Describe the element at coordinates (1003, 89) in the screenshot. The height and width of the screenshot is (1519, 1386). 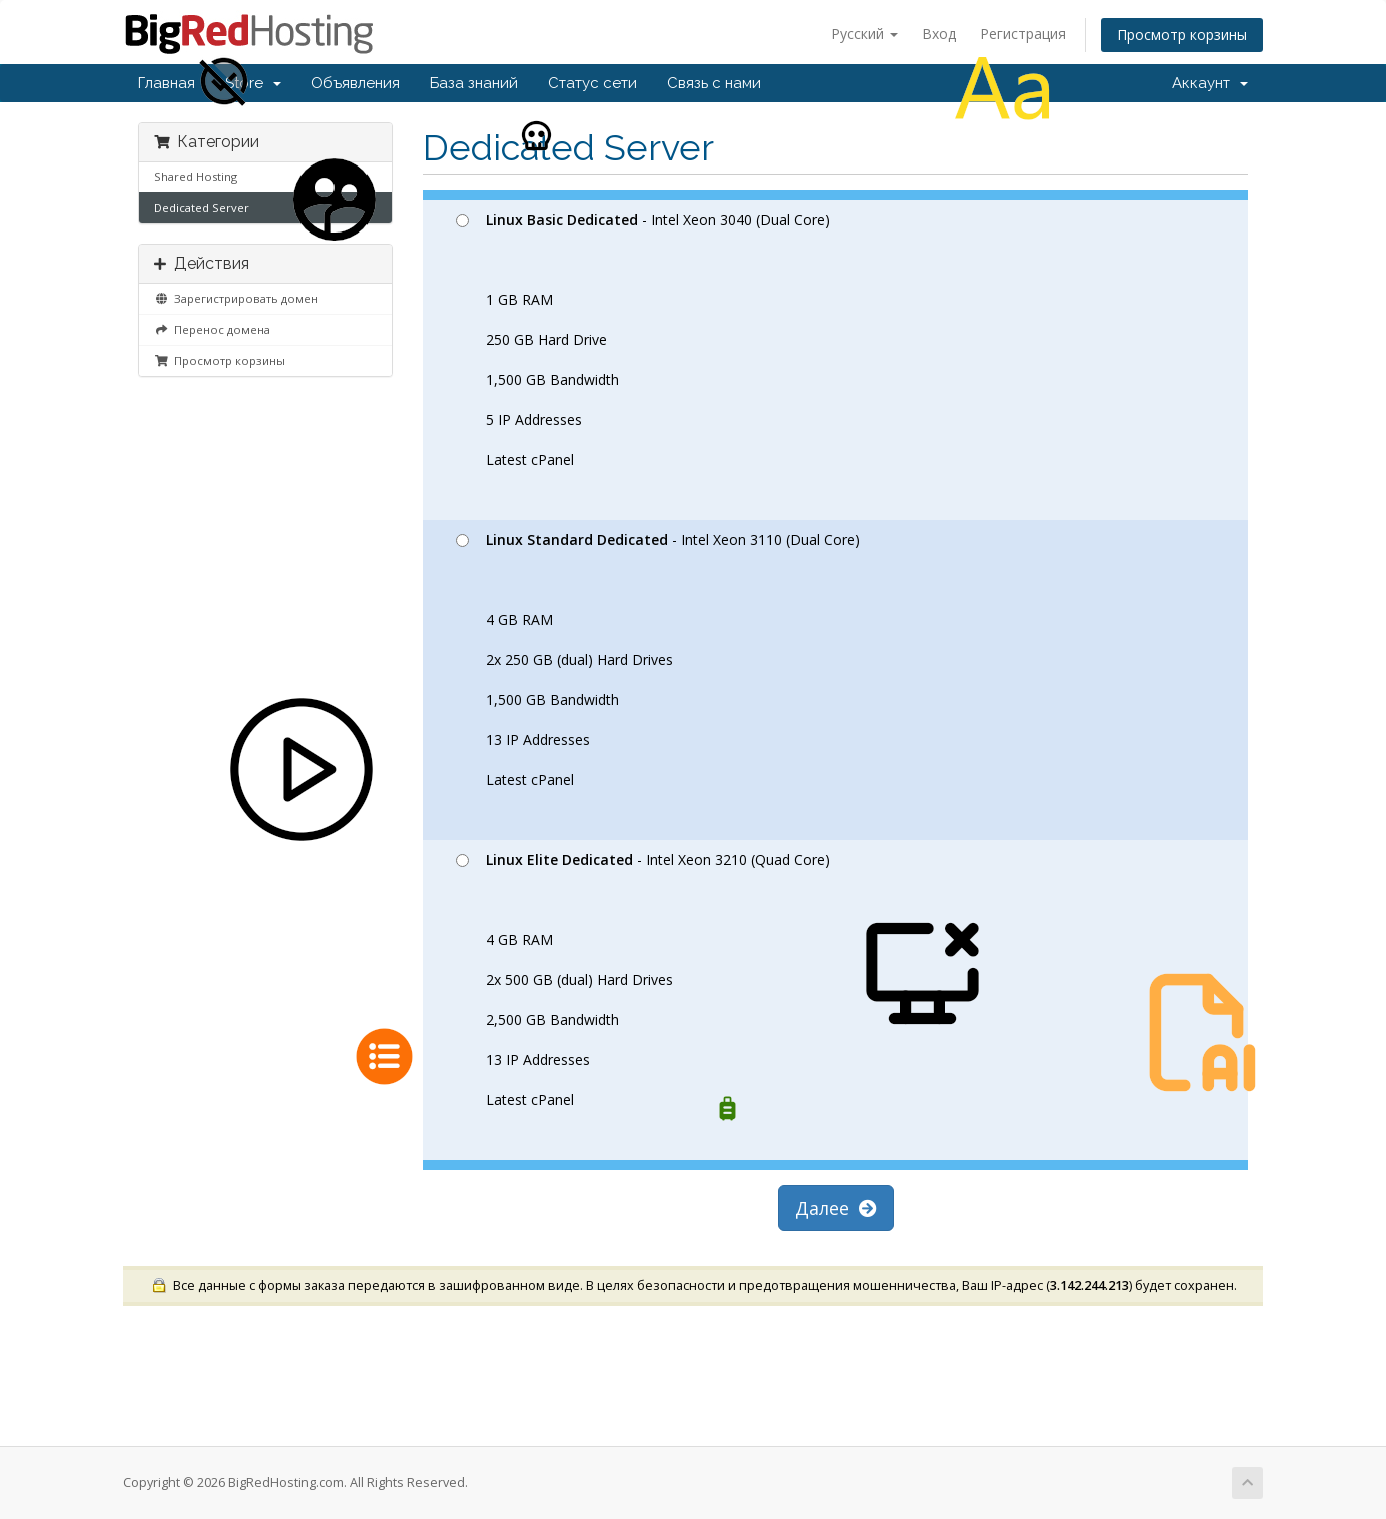
I see `toggle case-sensitive search` at that location.